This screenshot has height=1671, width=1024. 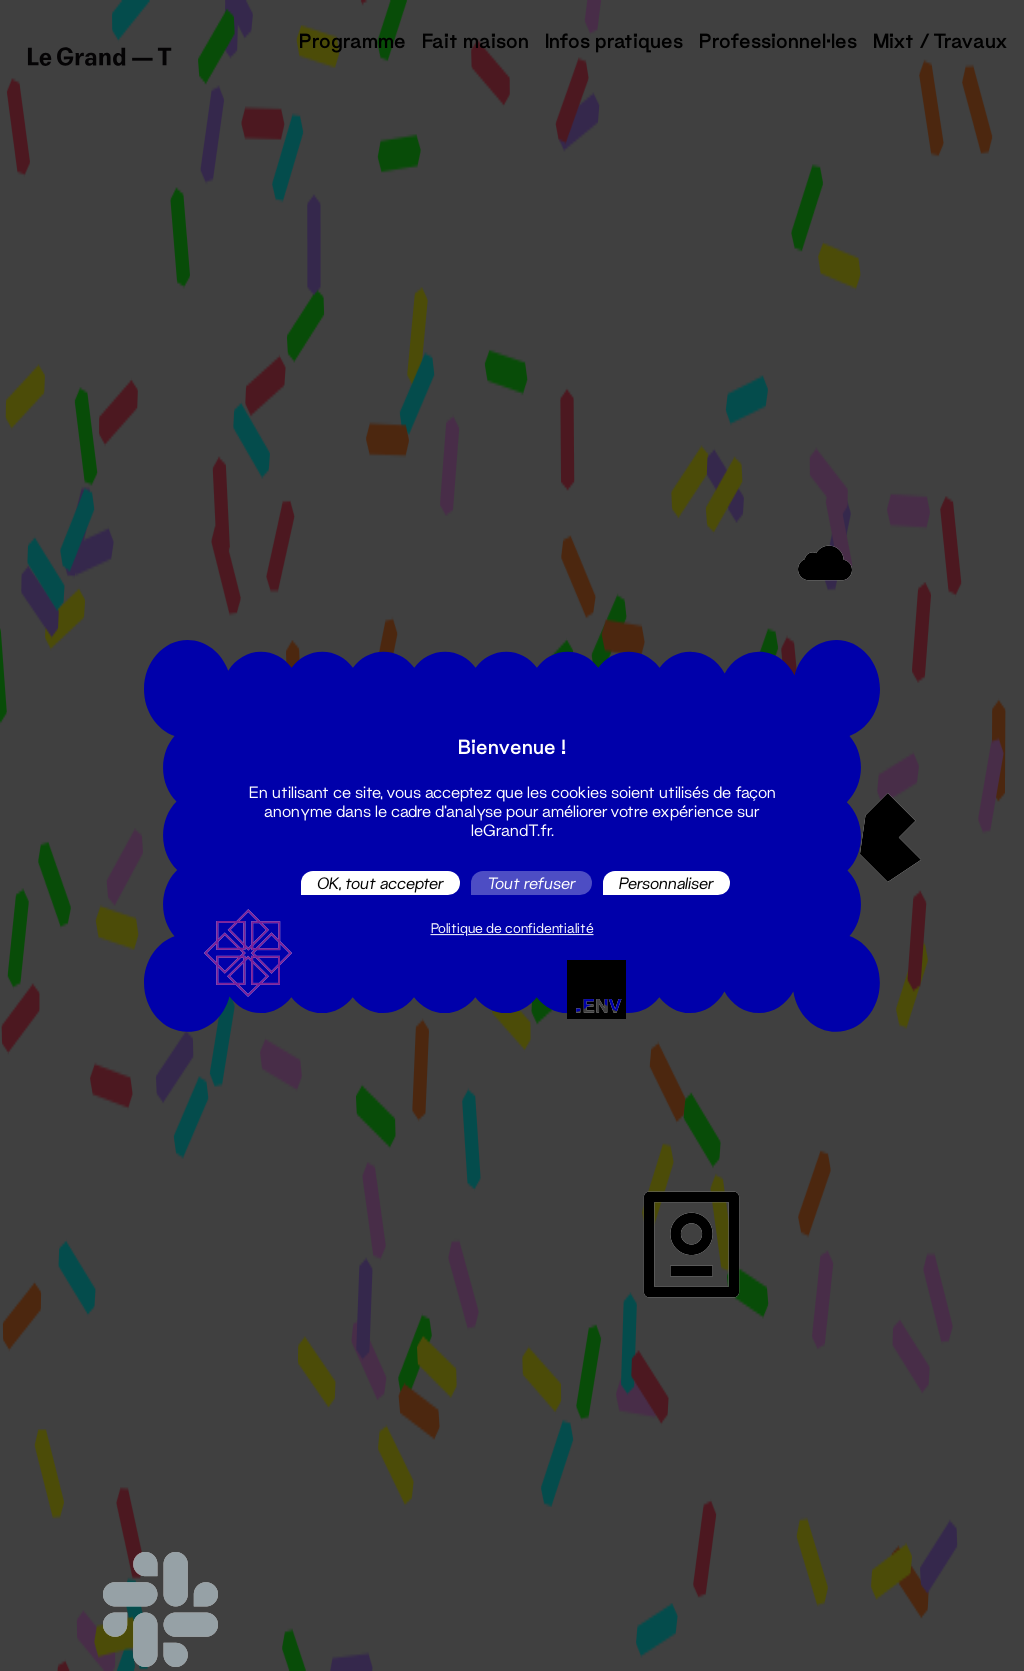 What do you see at coordinates (248, 953) in the screenshot?
I see `CentOS Linux distribution logo` at bounding box center [248, 953].